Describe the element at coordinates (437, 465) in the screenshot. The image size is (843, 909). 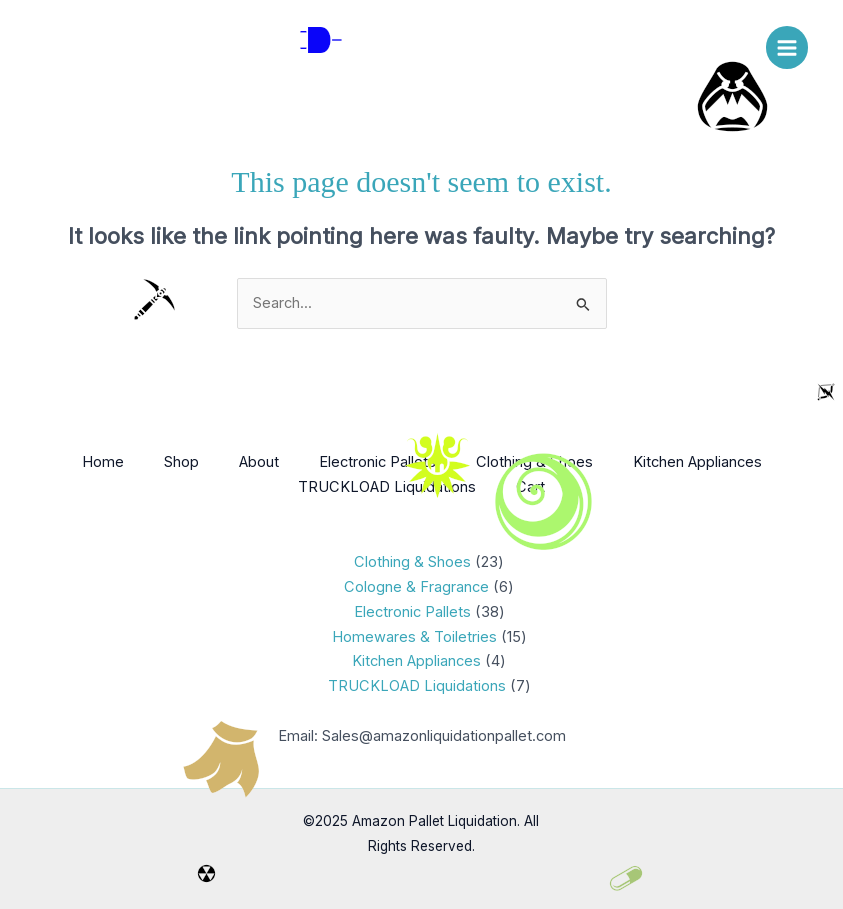
I see `decorative tribal or abstract game emblem` at that location.